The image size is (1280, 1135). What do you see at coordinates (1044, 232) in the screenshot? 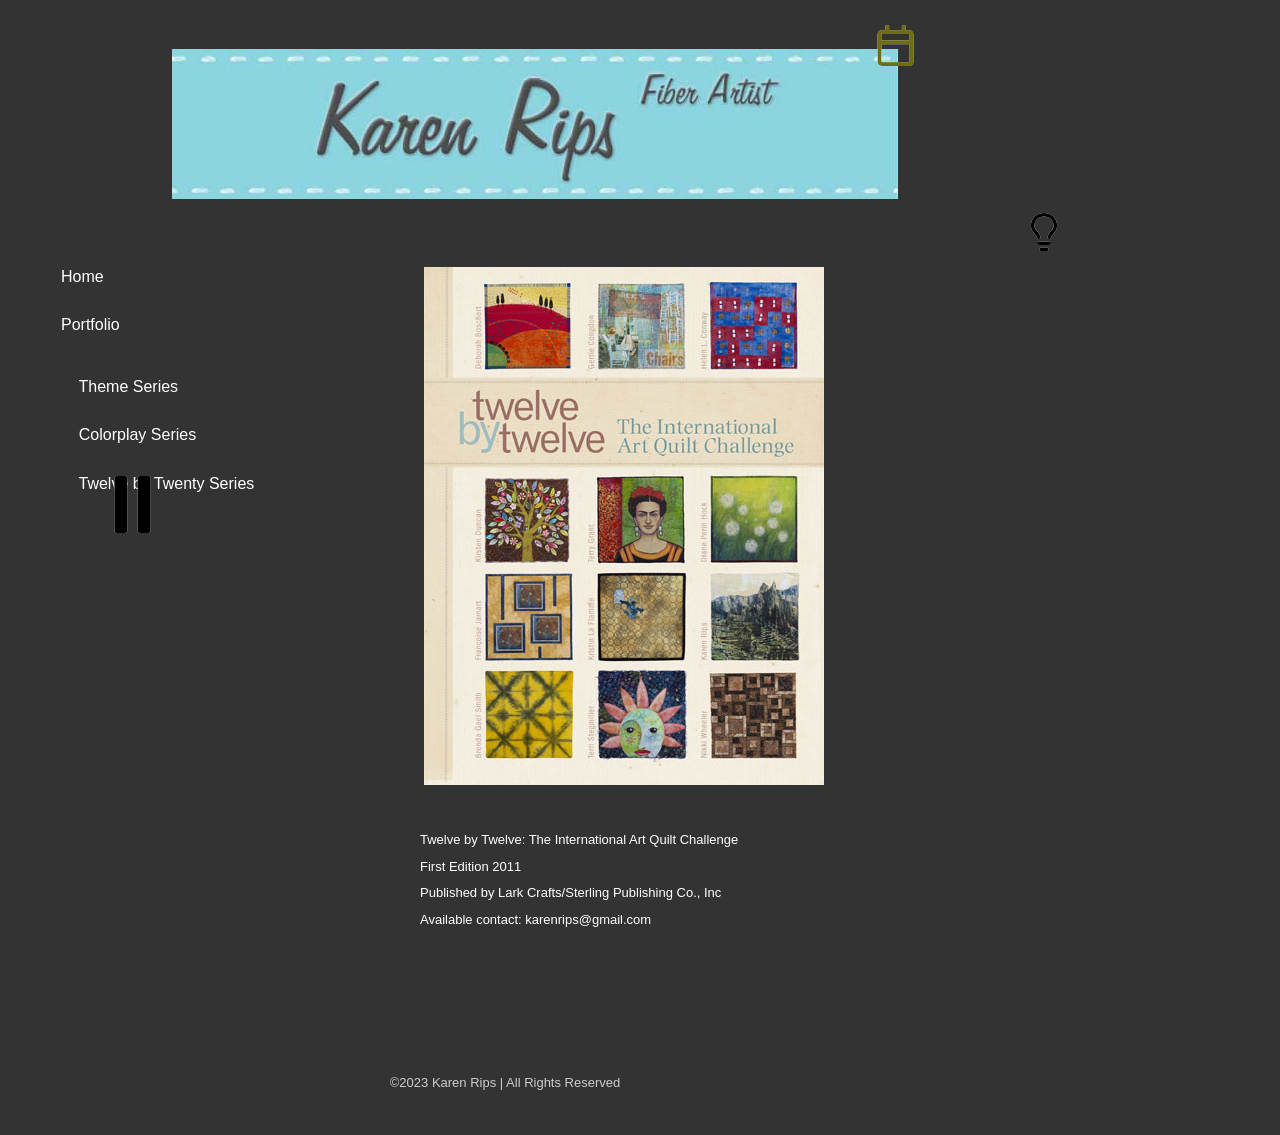
I see `view tips or suggestions` at bounding box center [1044, 232].